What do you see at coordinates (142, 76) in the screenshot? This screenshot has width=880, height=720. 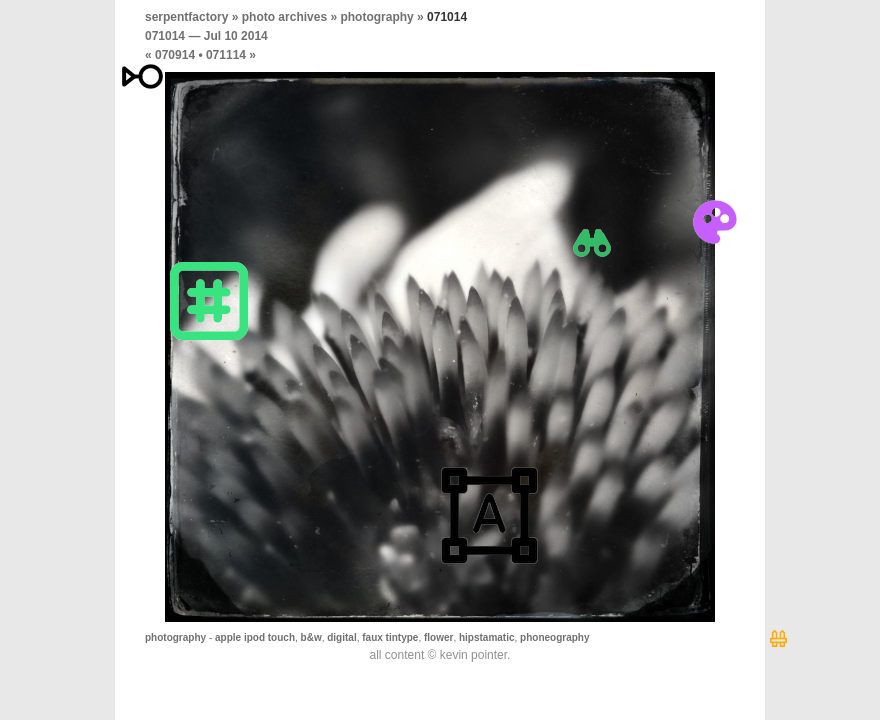 I see `select third gender or non-binary option` at bounding box center [142, 76].